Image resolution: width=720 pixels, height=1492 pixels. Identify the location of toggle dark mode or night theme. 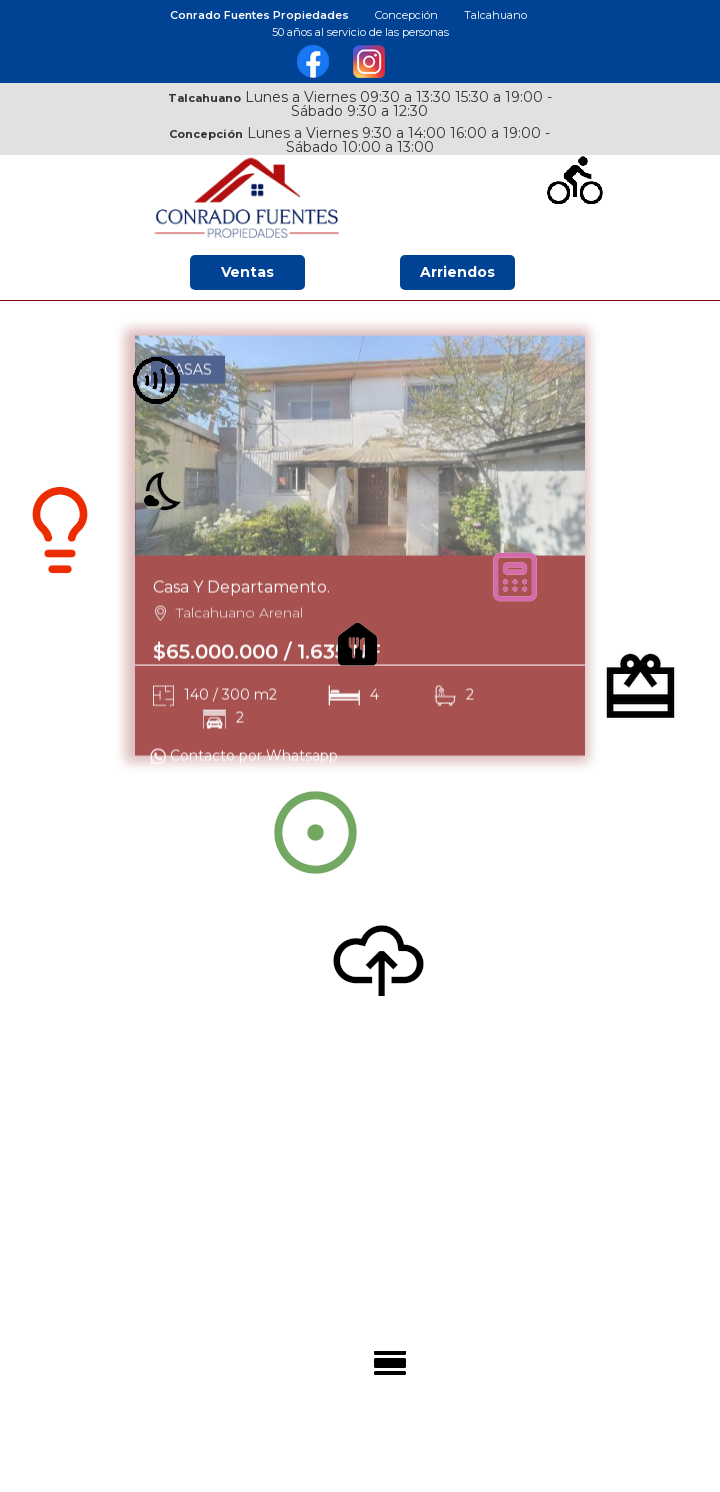
(165, 491).